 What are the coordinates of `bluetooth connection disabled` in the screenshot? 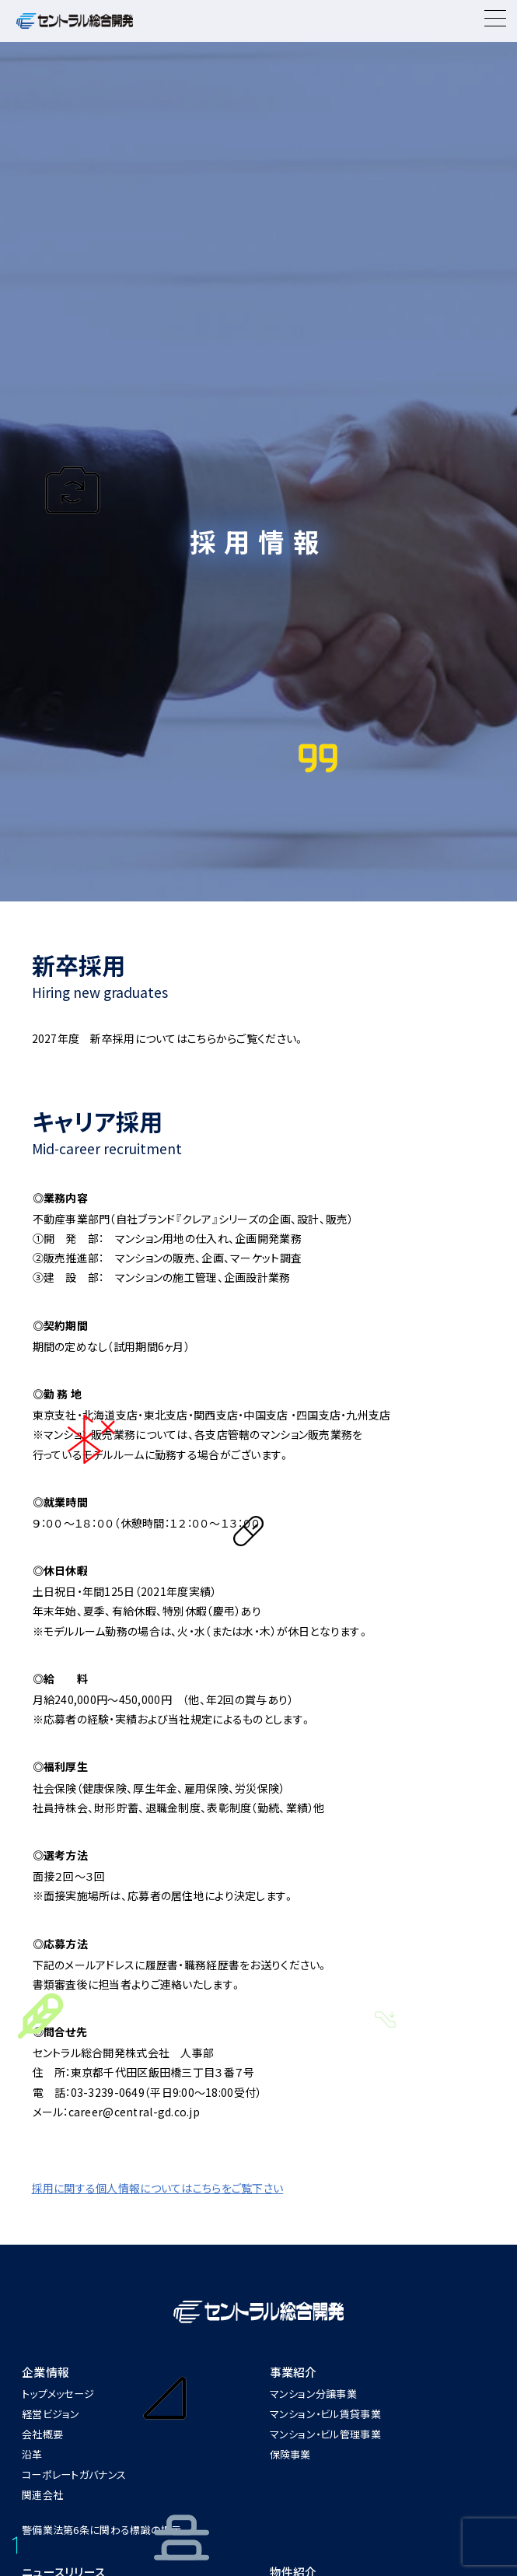 It's located at (88, 1439).